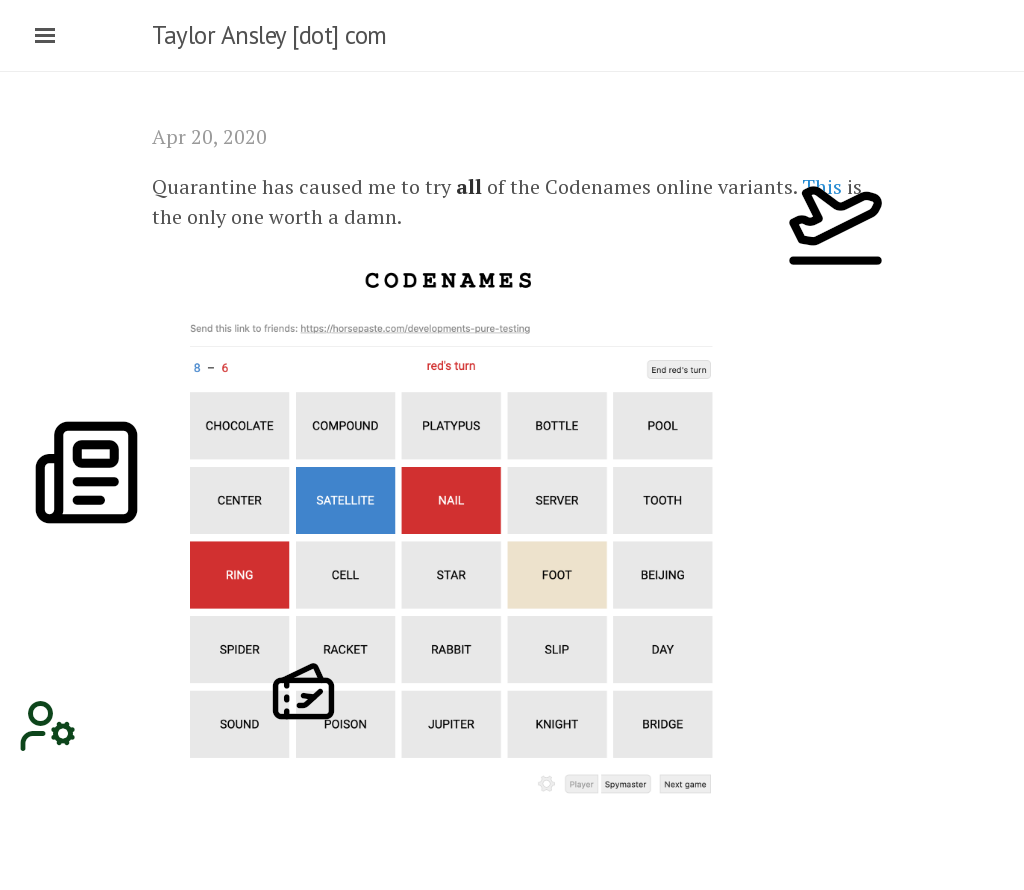  Describe the element at coordinates (303, 691) in the screenshot. I see `view flight tickets or boarding passes` at that location.